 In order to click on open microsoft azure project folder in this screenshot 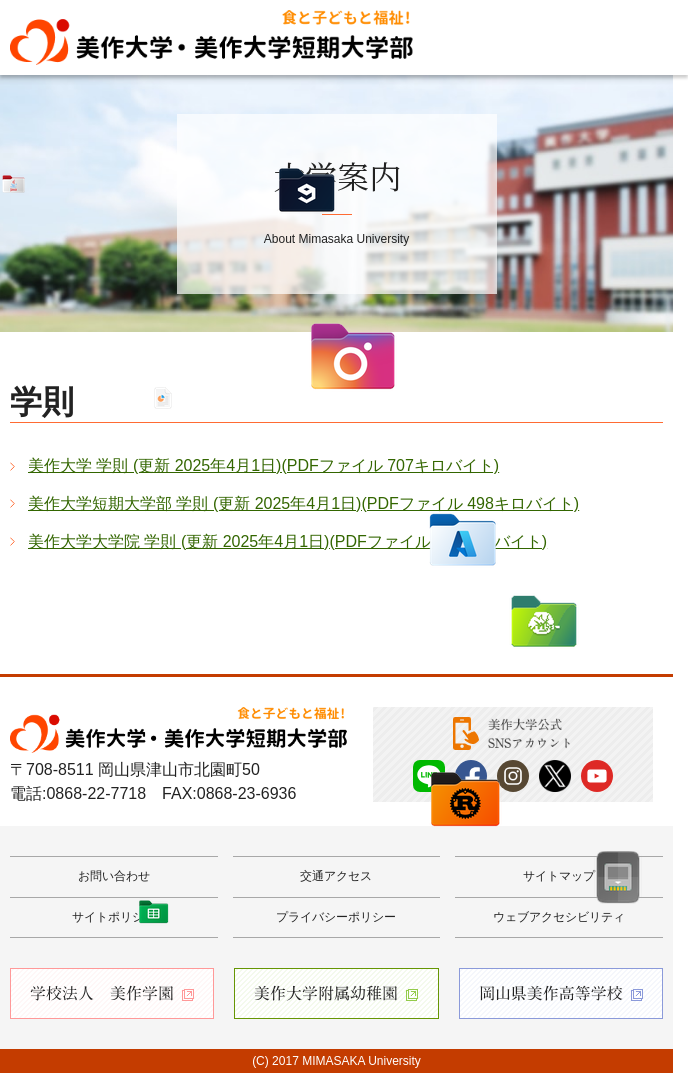, I will do `click(462, 541)`.